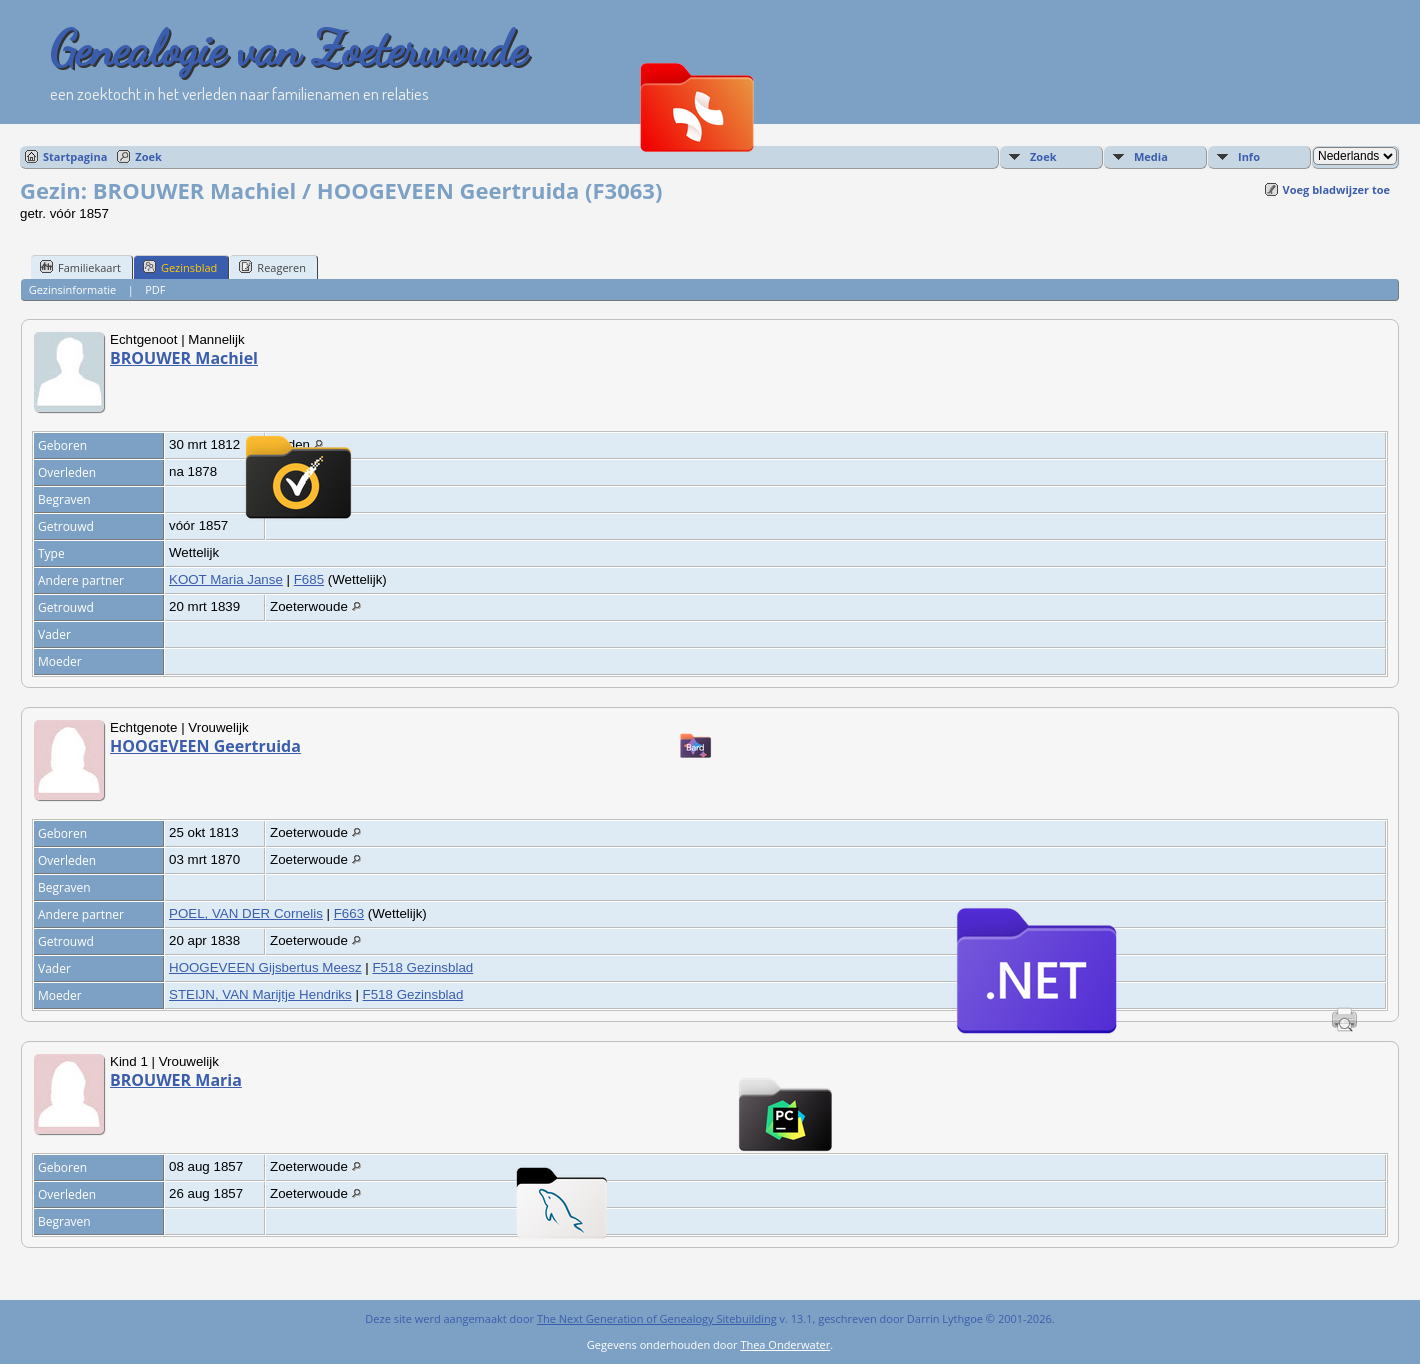 This screenshot has height=1364, width=1420. What do you see at coordinates (561, 1205) in the screenshot?
I see `open mysql database files folder` at bounding box center [561, 1205].